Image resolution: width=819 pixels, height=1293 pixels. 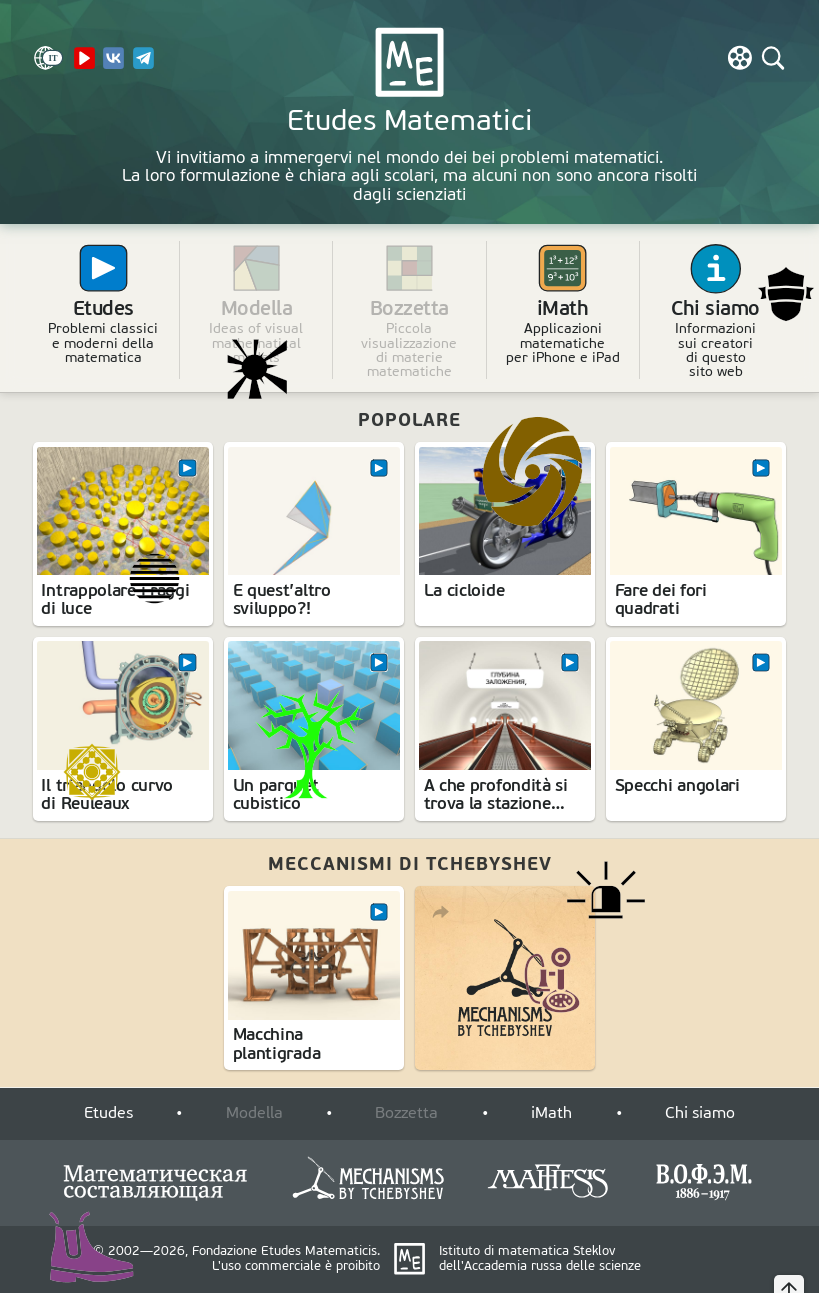 I want to click on indicates an explosion or blast effect in gameplay, so click(x=257, y=369).